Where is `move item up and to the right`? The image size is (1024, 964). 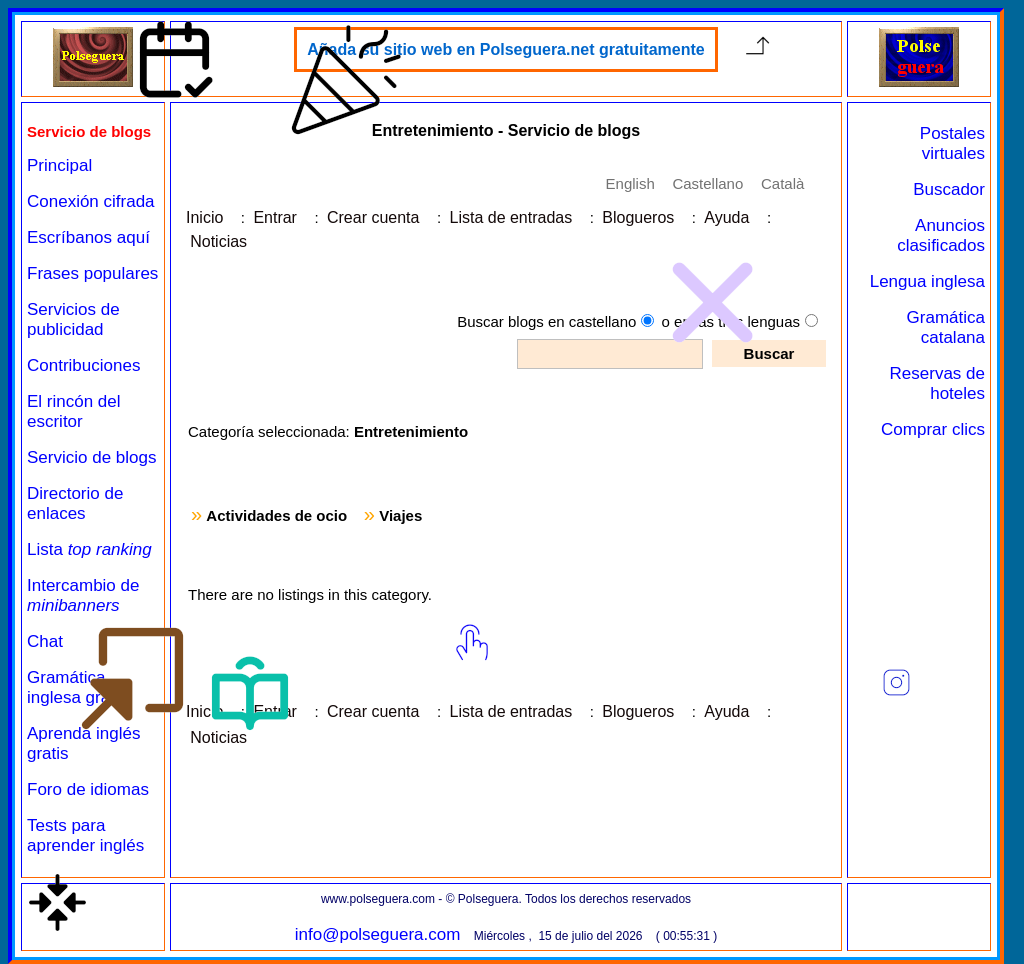
move item up and to the right is located at coordinates (758, 46).